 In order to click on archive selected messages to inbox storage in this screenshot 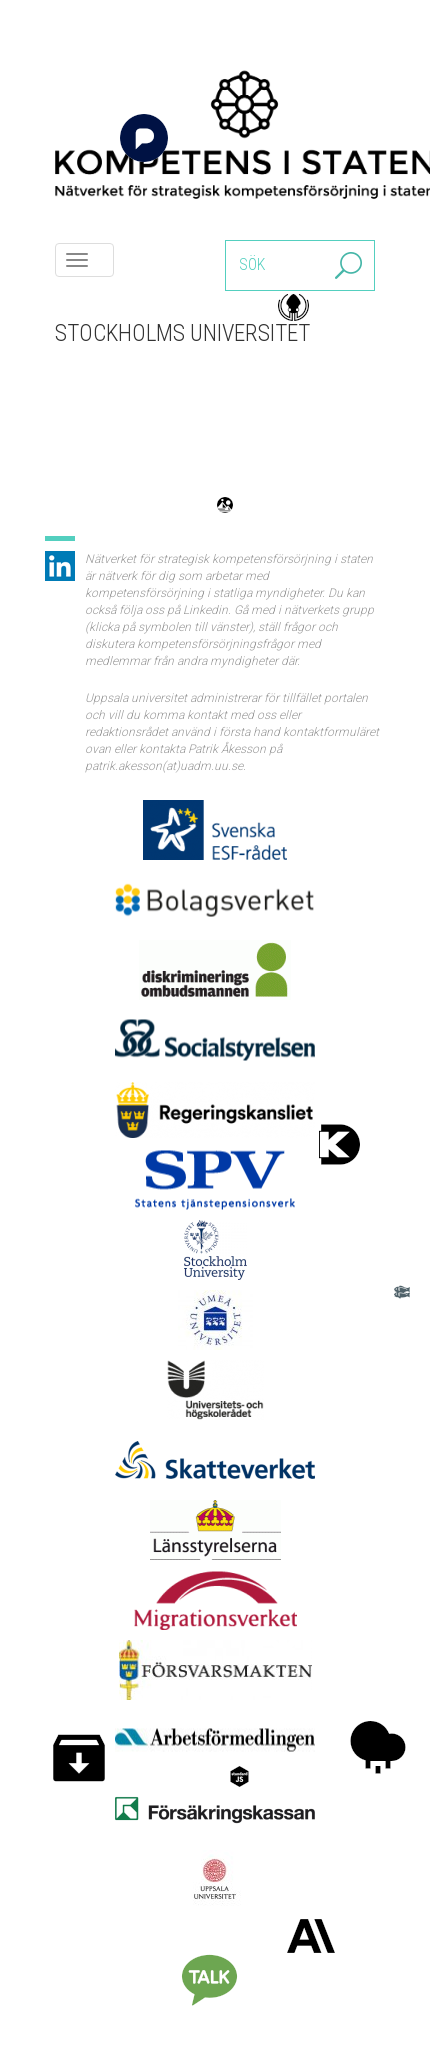, I will do `click(79, 1758)`.